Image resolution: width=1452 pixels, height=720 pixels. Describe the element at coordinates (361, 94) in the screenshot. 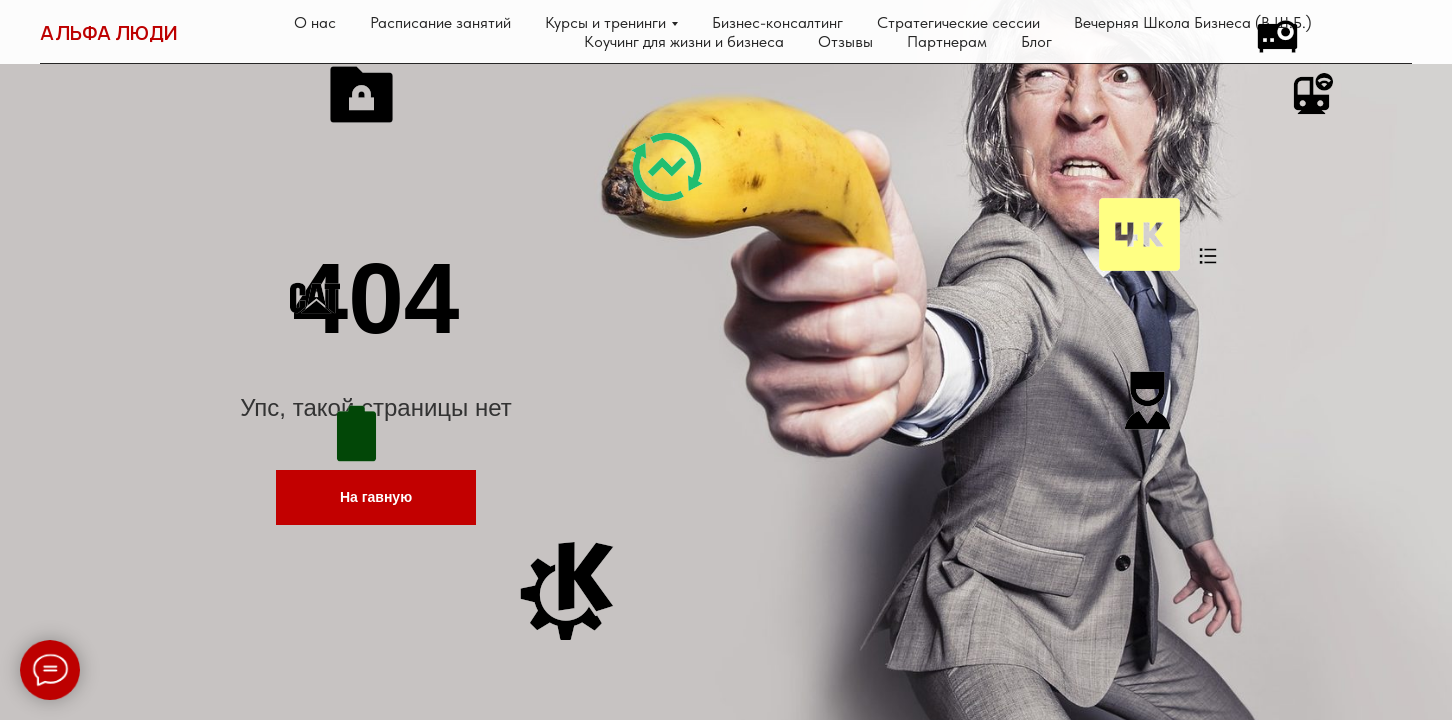

I see `access a password-protected folder` at that location.